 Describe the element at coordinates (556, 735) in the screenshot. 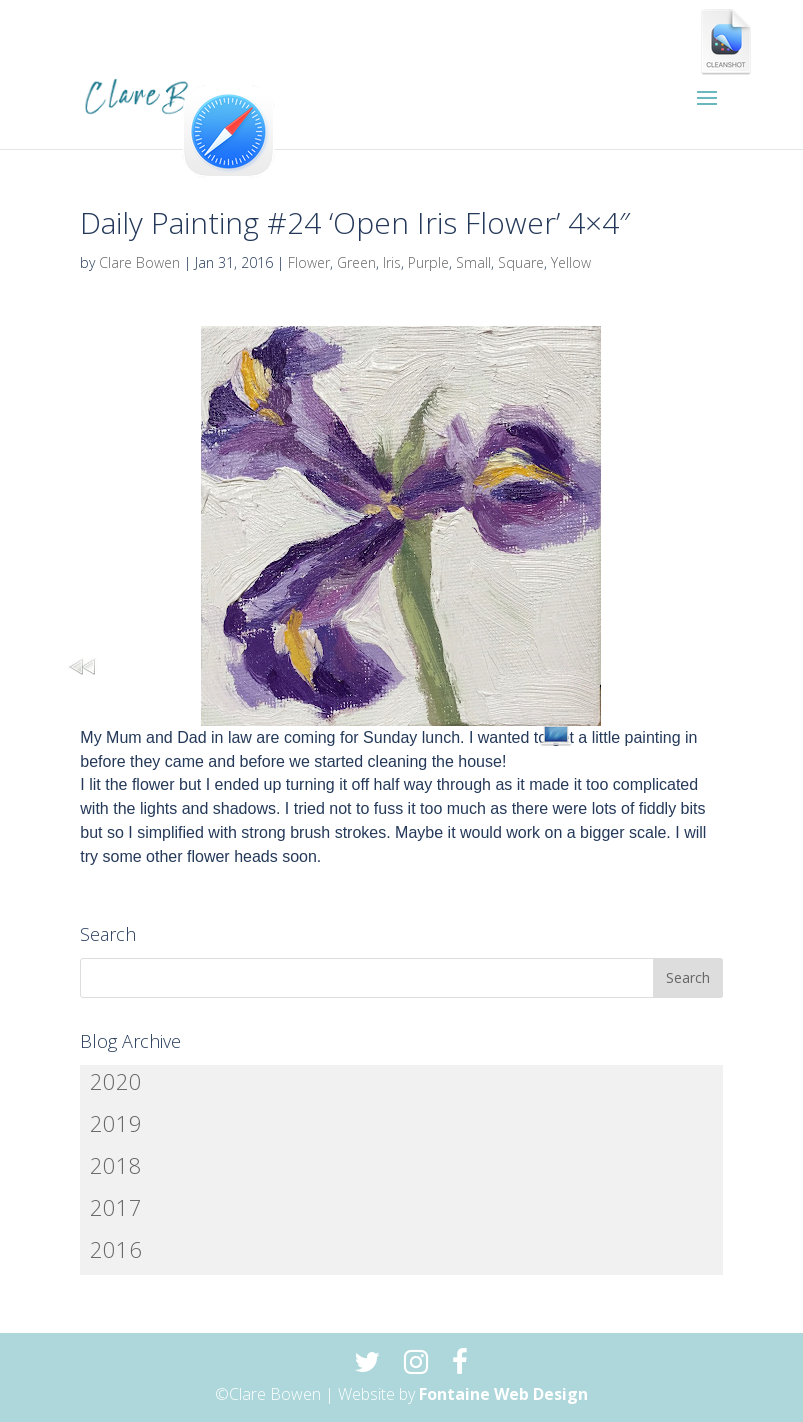

I see `represents an apple ibook g4 laptop device` at that location.